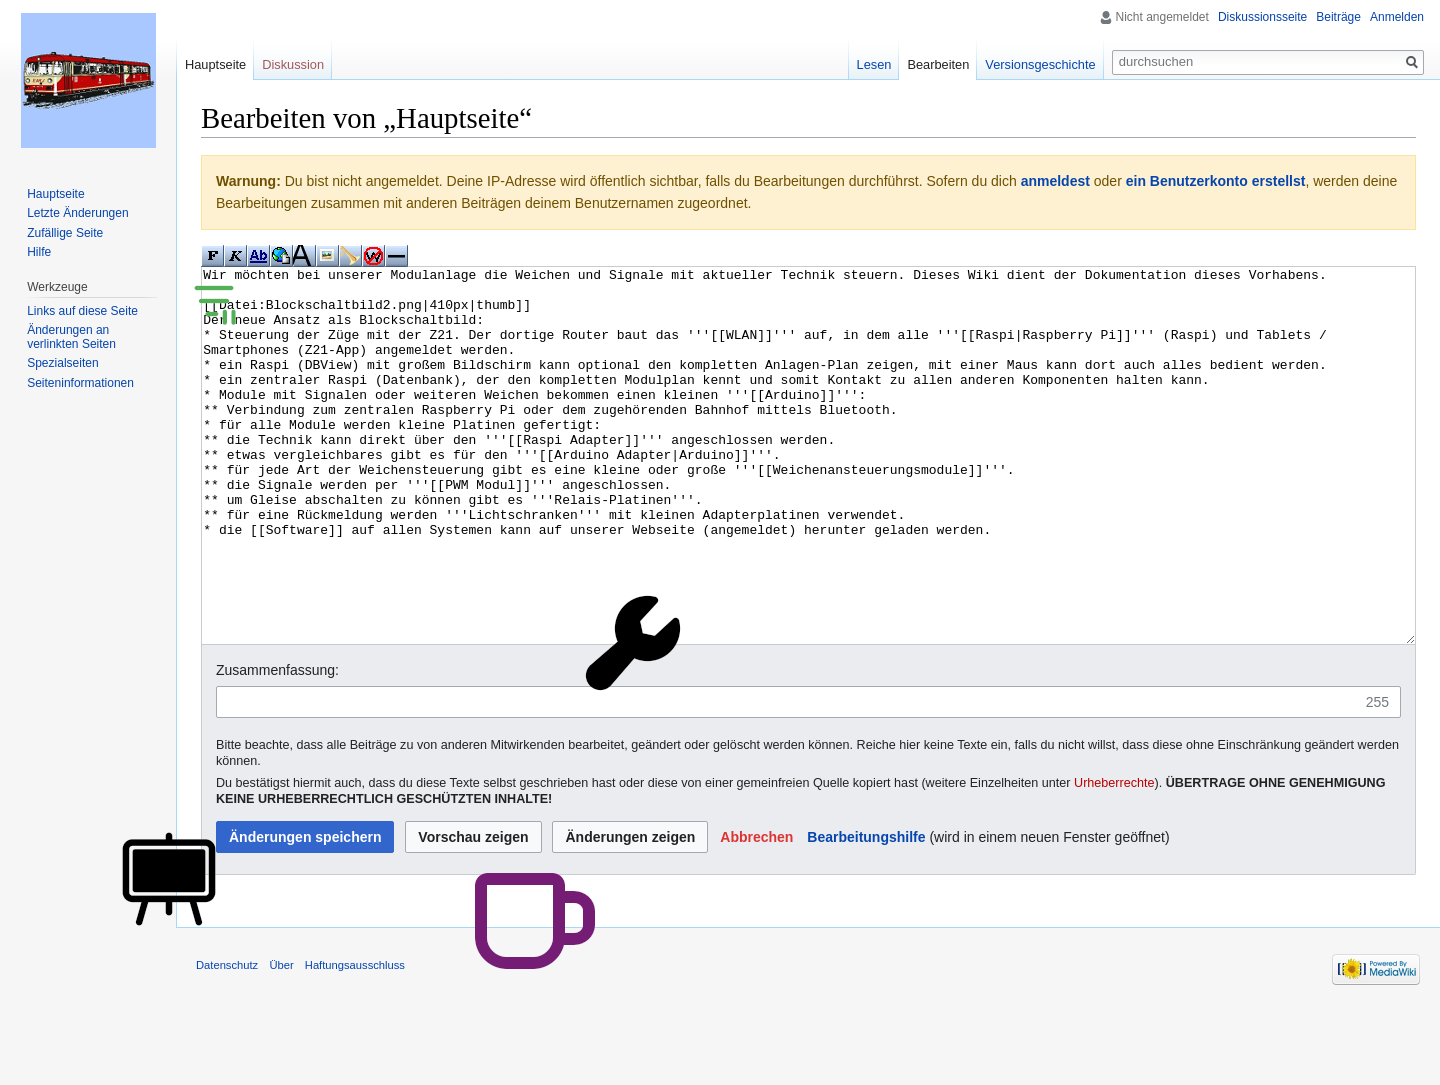 The image size is (1440, 1085). I want to click on open presentation mode, so click(169, 879).